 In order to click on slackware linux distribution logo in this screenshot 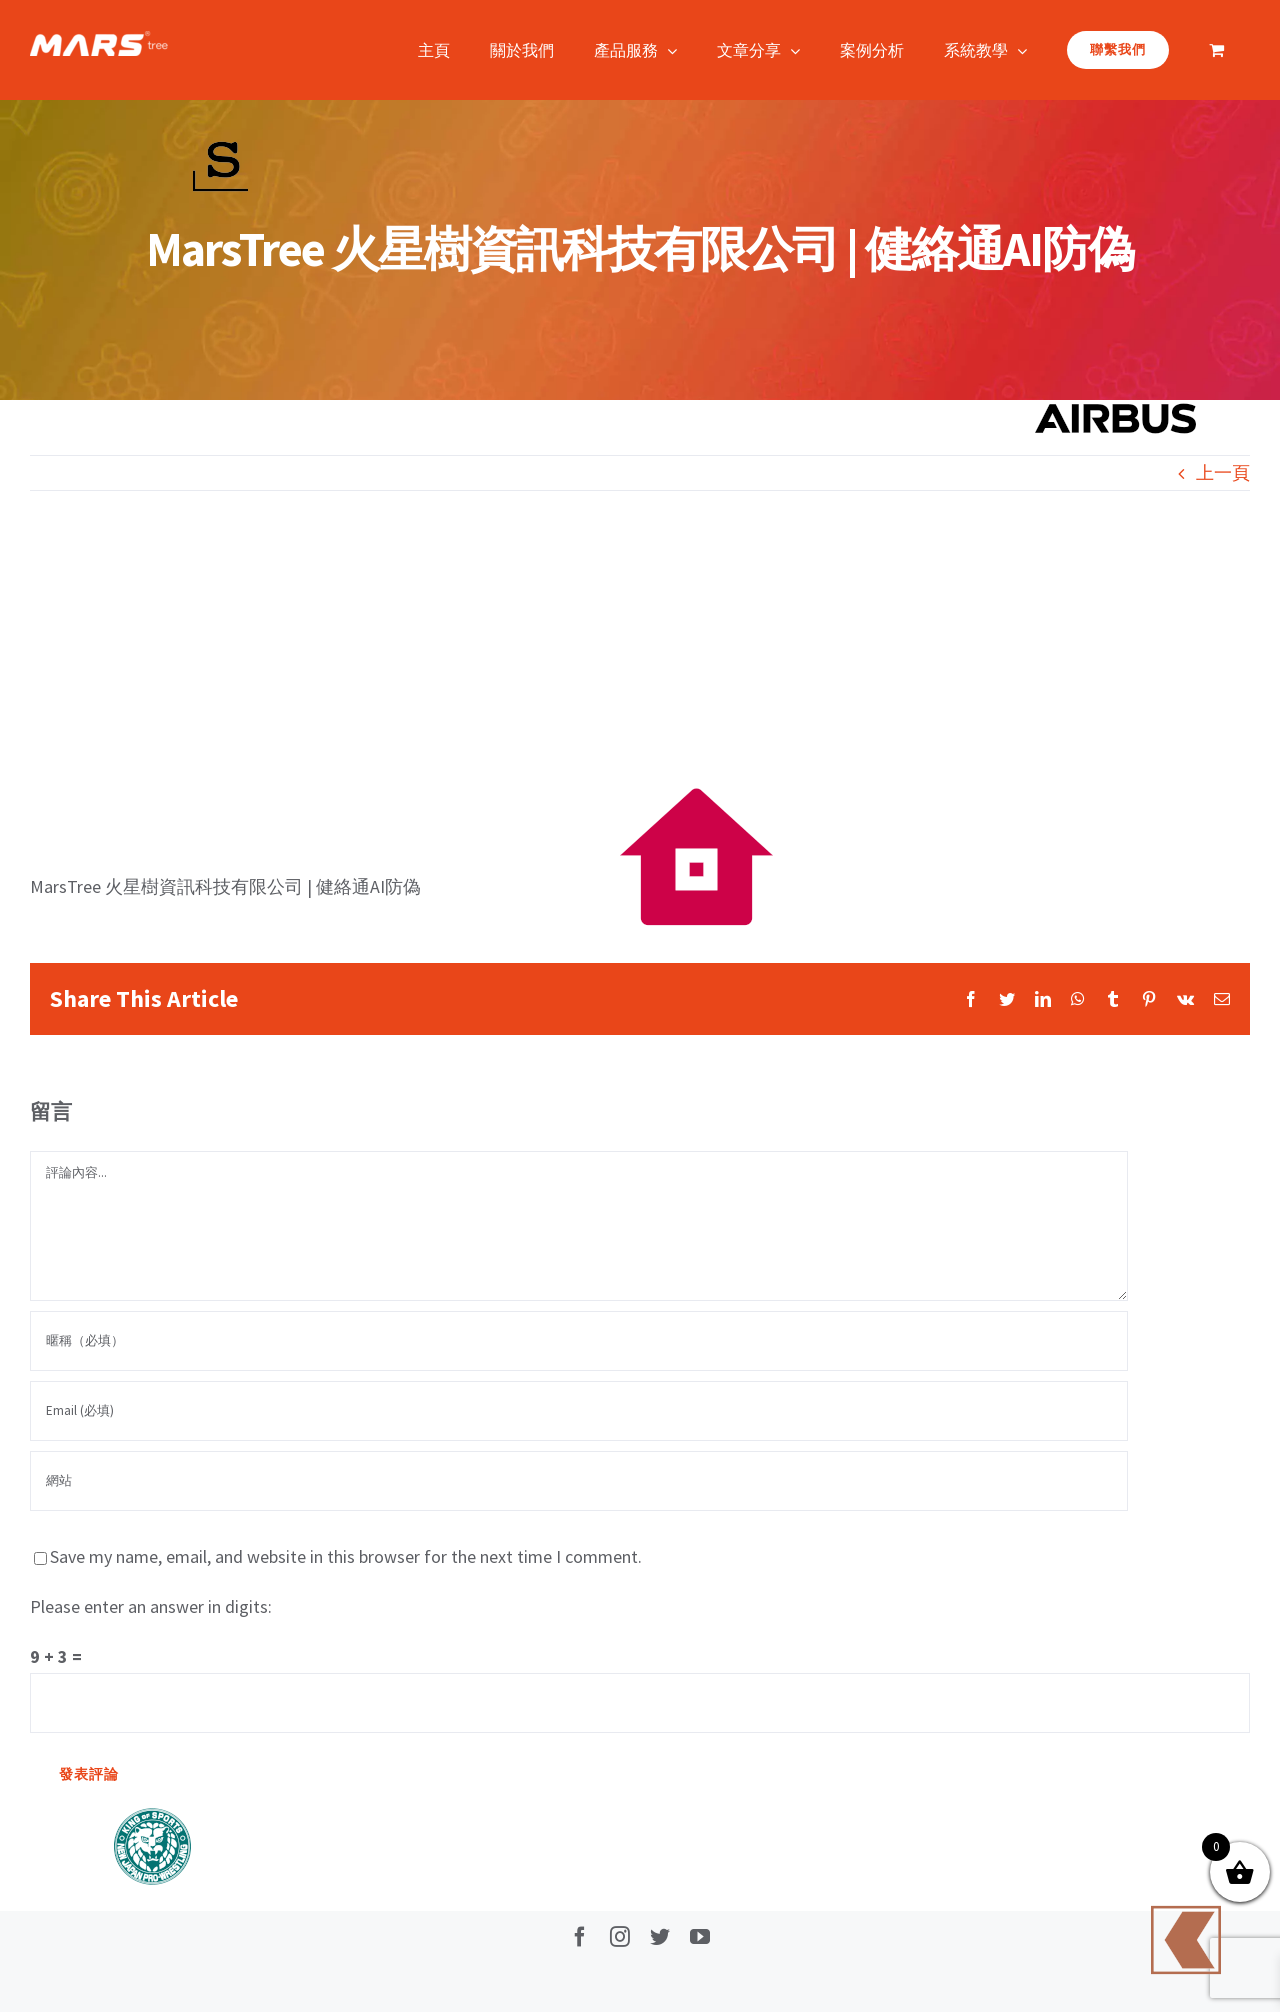, I will do `click(220, 166)`.